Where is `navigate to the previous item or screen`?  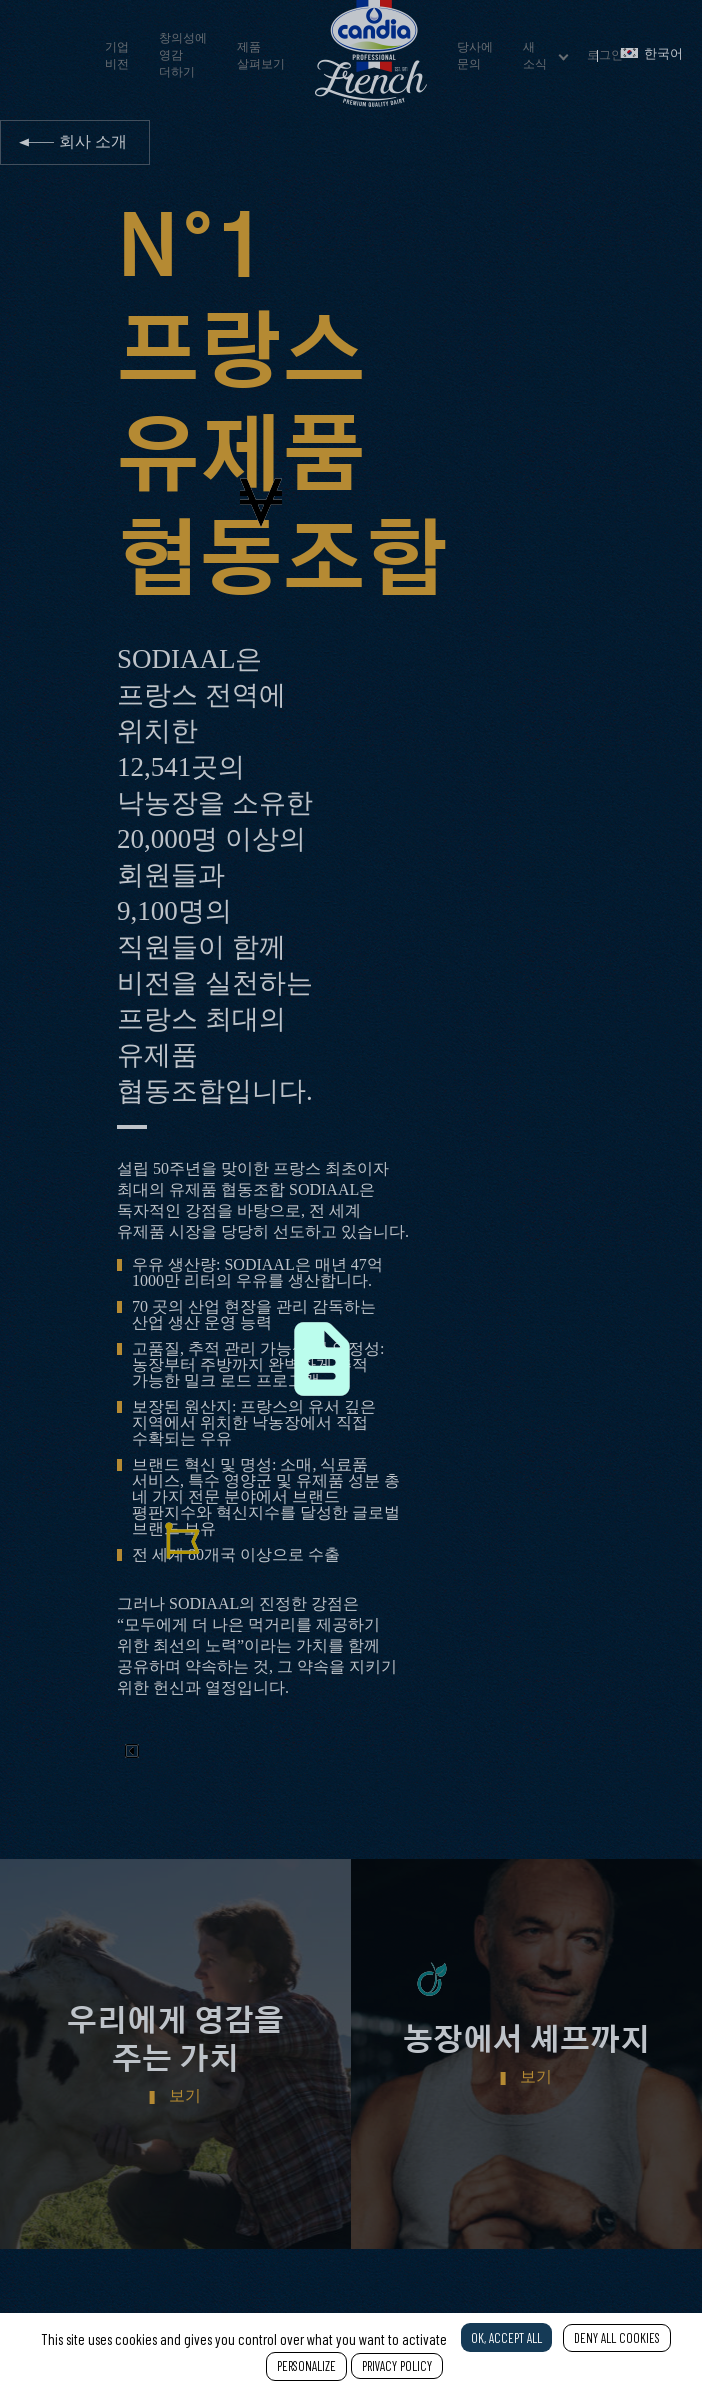 navigate to the previous item or screen is located at coordinates (132, 1751).